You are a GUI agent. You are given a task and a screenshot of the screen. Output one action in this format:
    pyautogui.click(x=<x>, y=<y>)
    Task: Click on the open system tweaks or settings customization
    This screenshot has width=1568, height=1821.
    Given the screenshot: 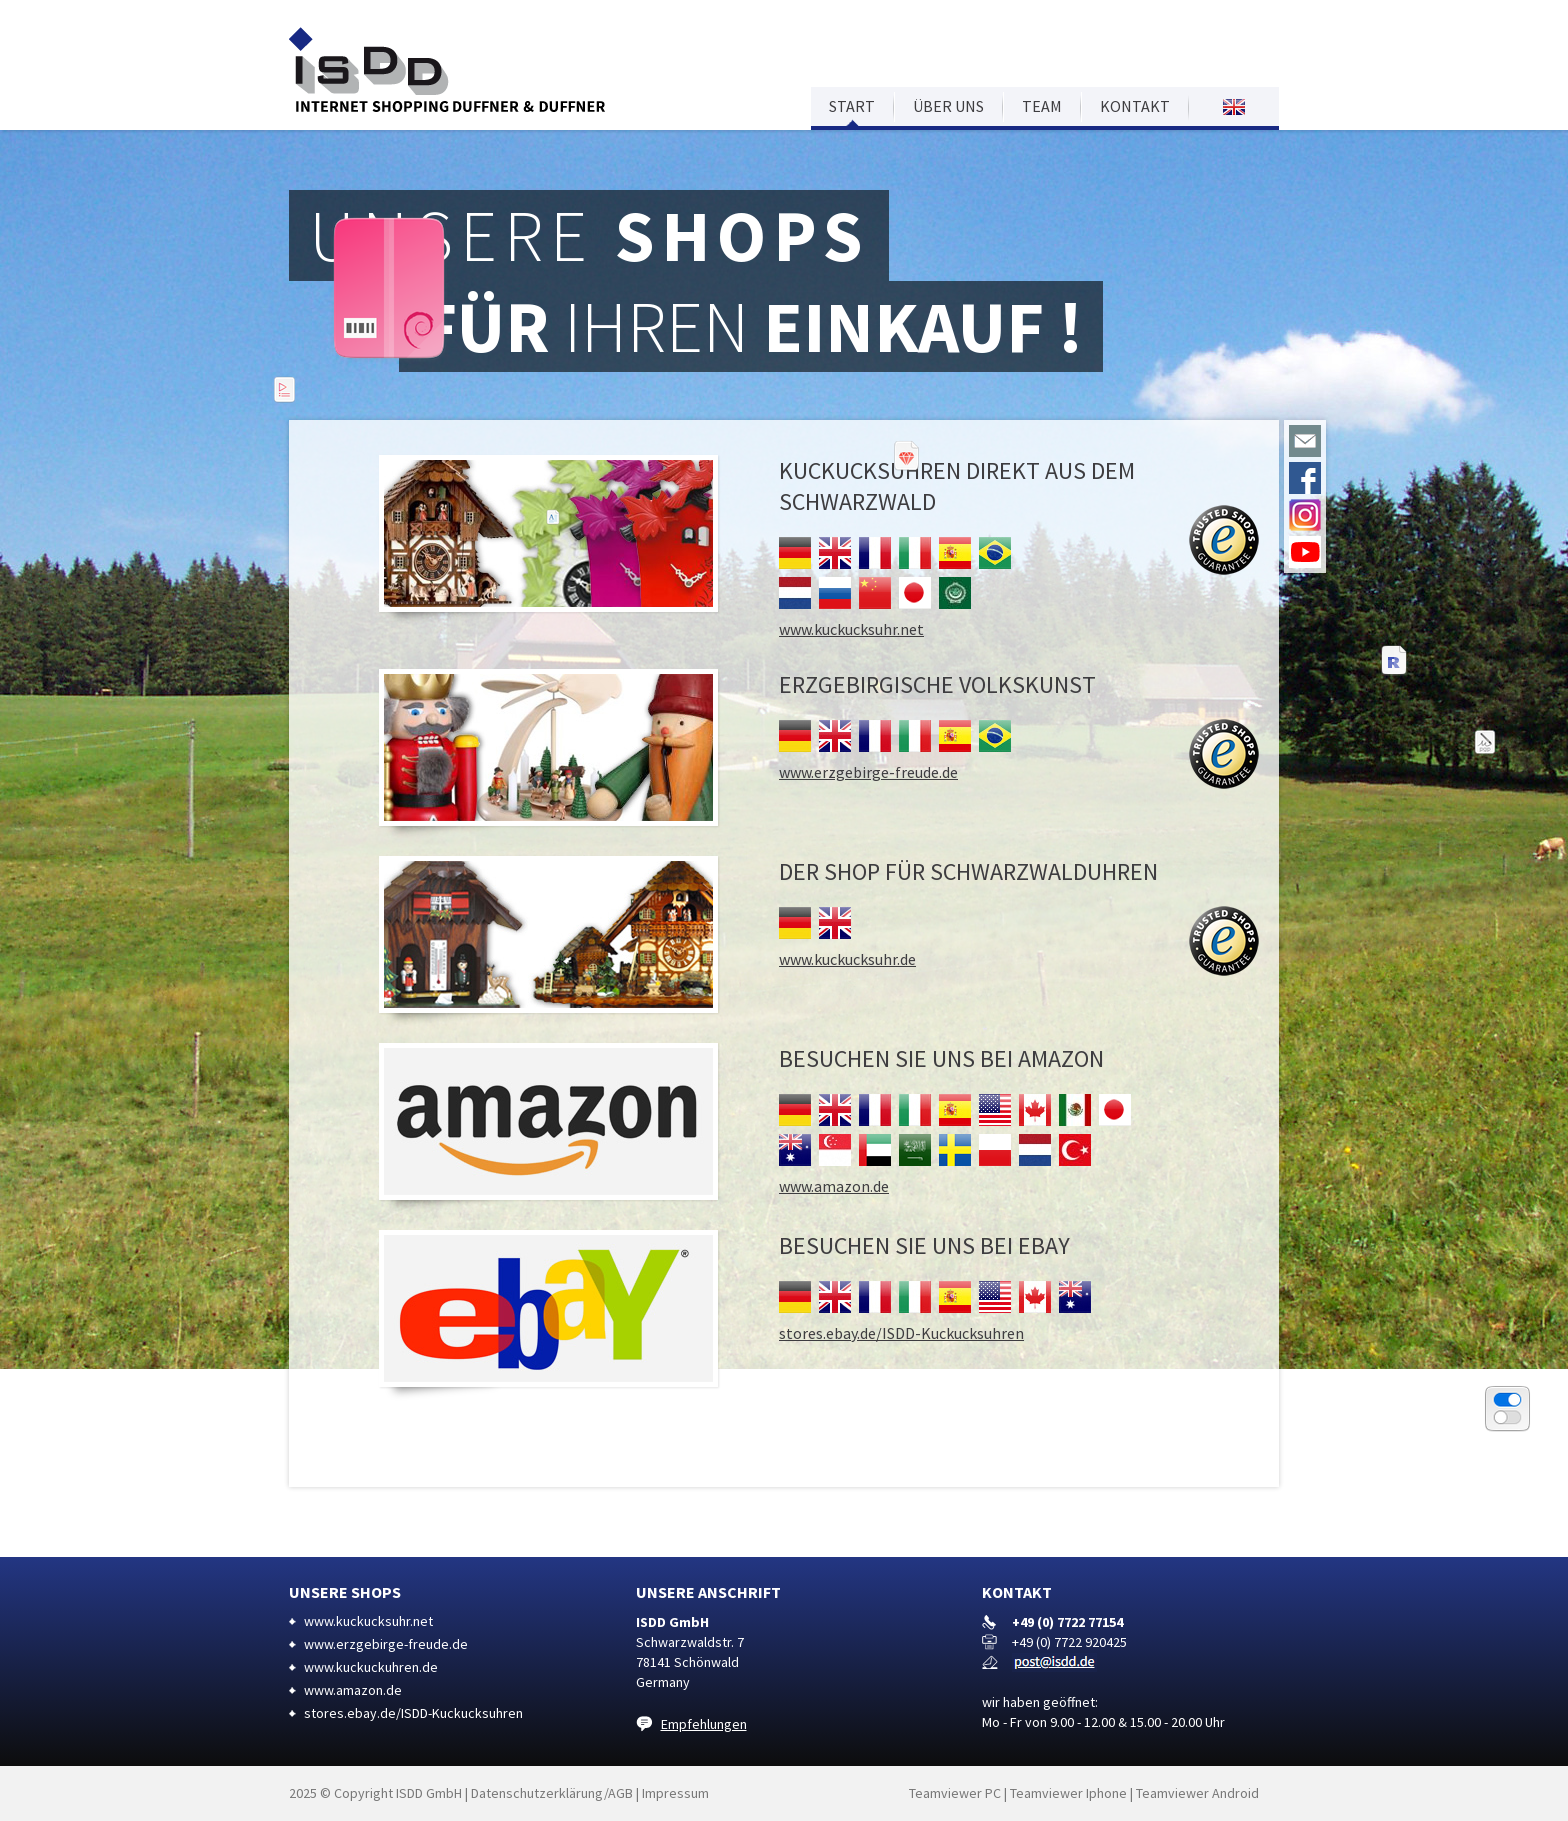 What is the action you would take?
    pyautogui.click(x=1507, y=1408)
    